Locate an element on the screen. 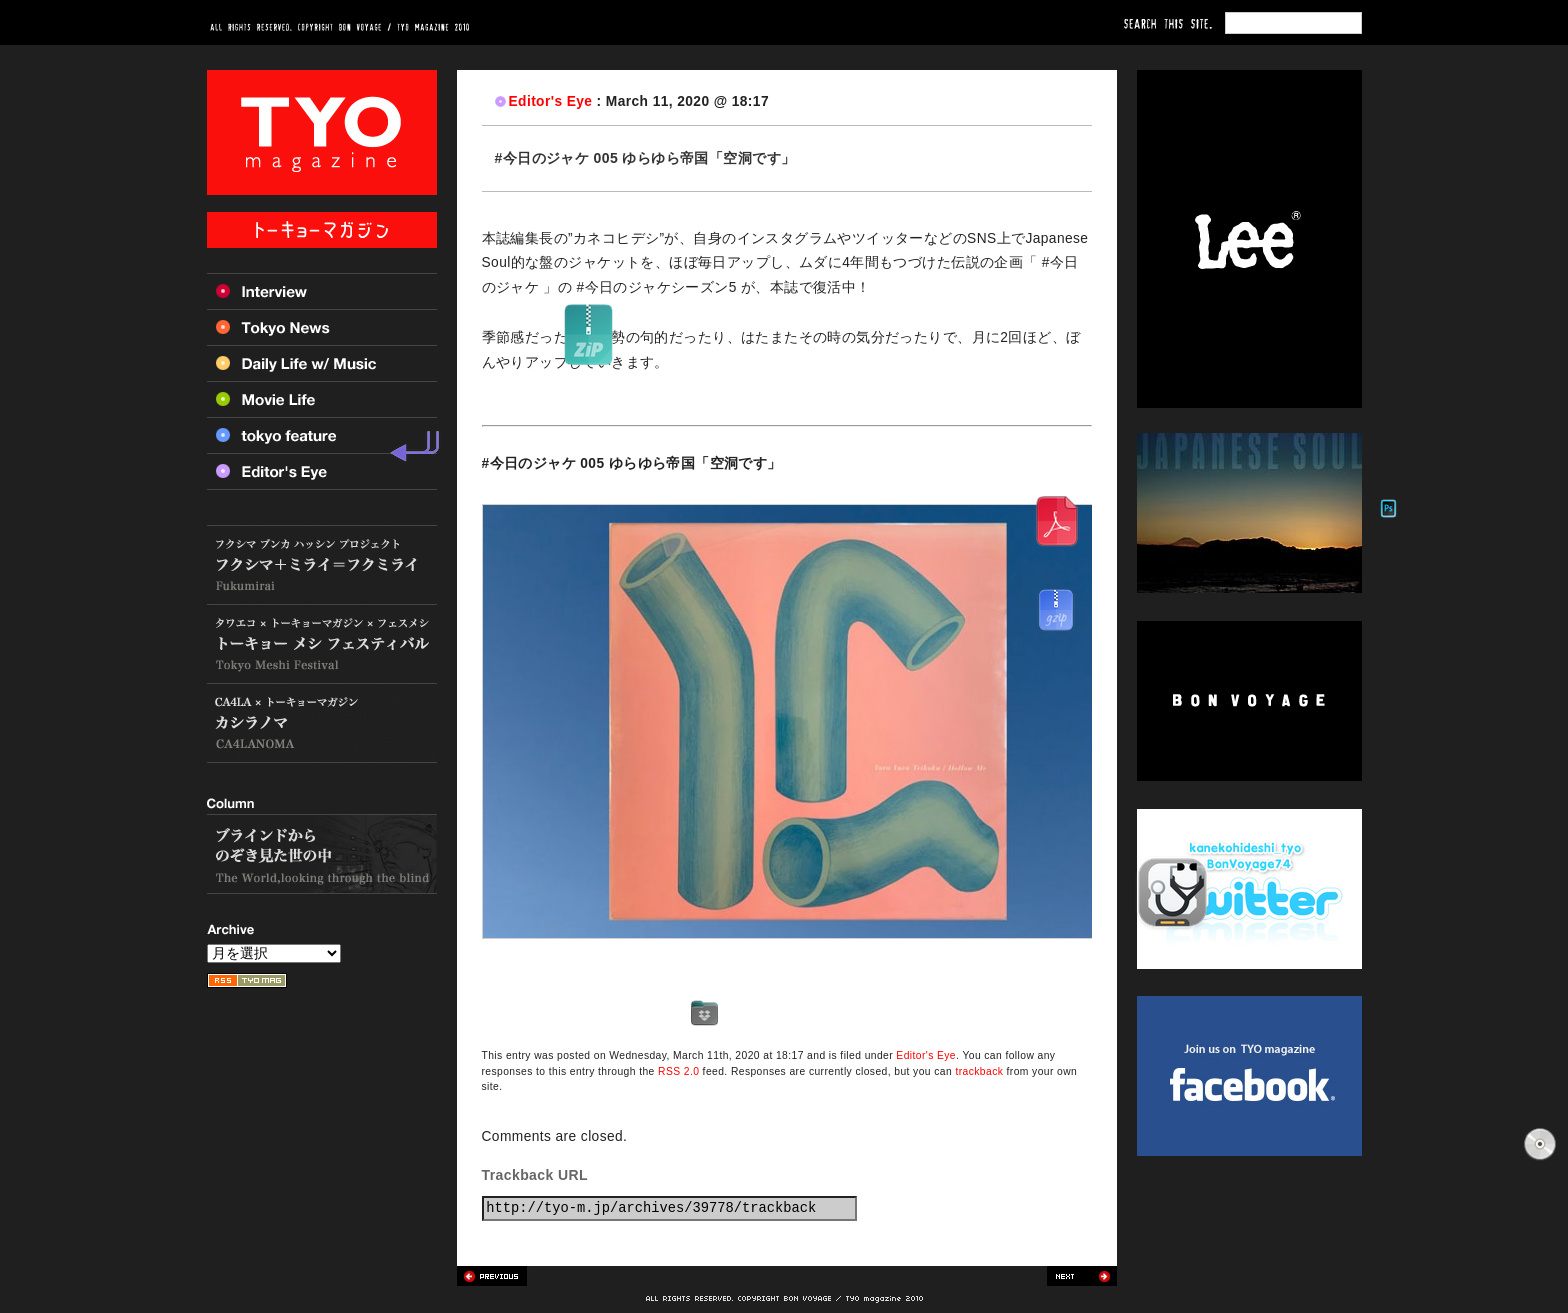 The height and width of the screenshot is (1313, 1568). access disk health and diagnostic settings is located at coordinates (1172, 893).